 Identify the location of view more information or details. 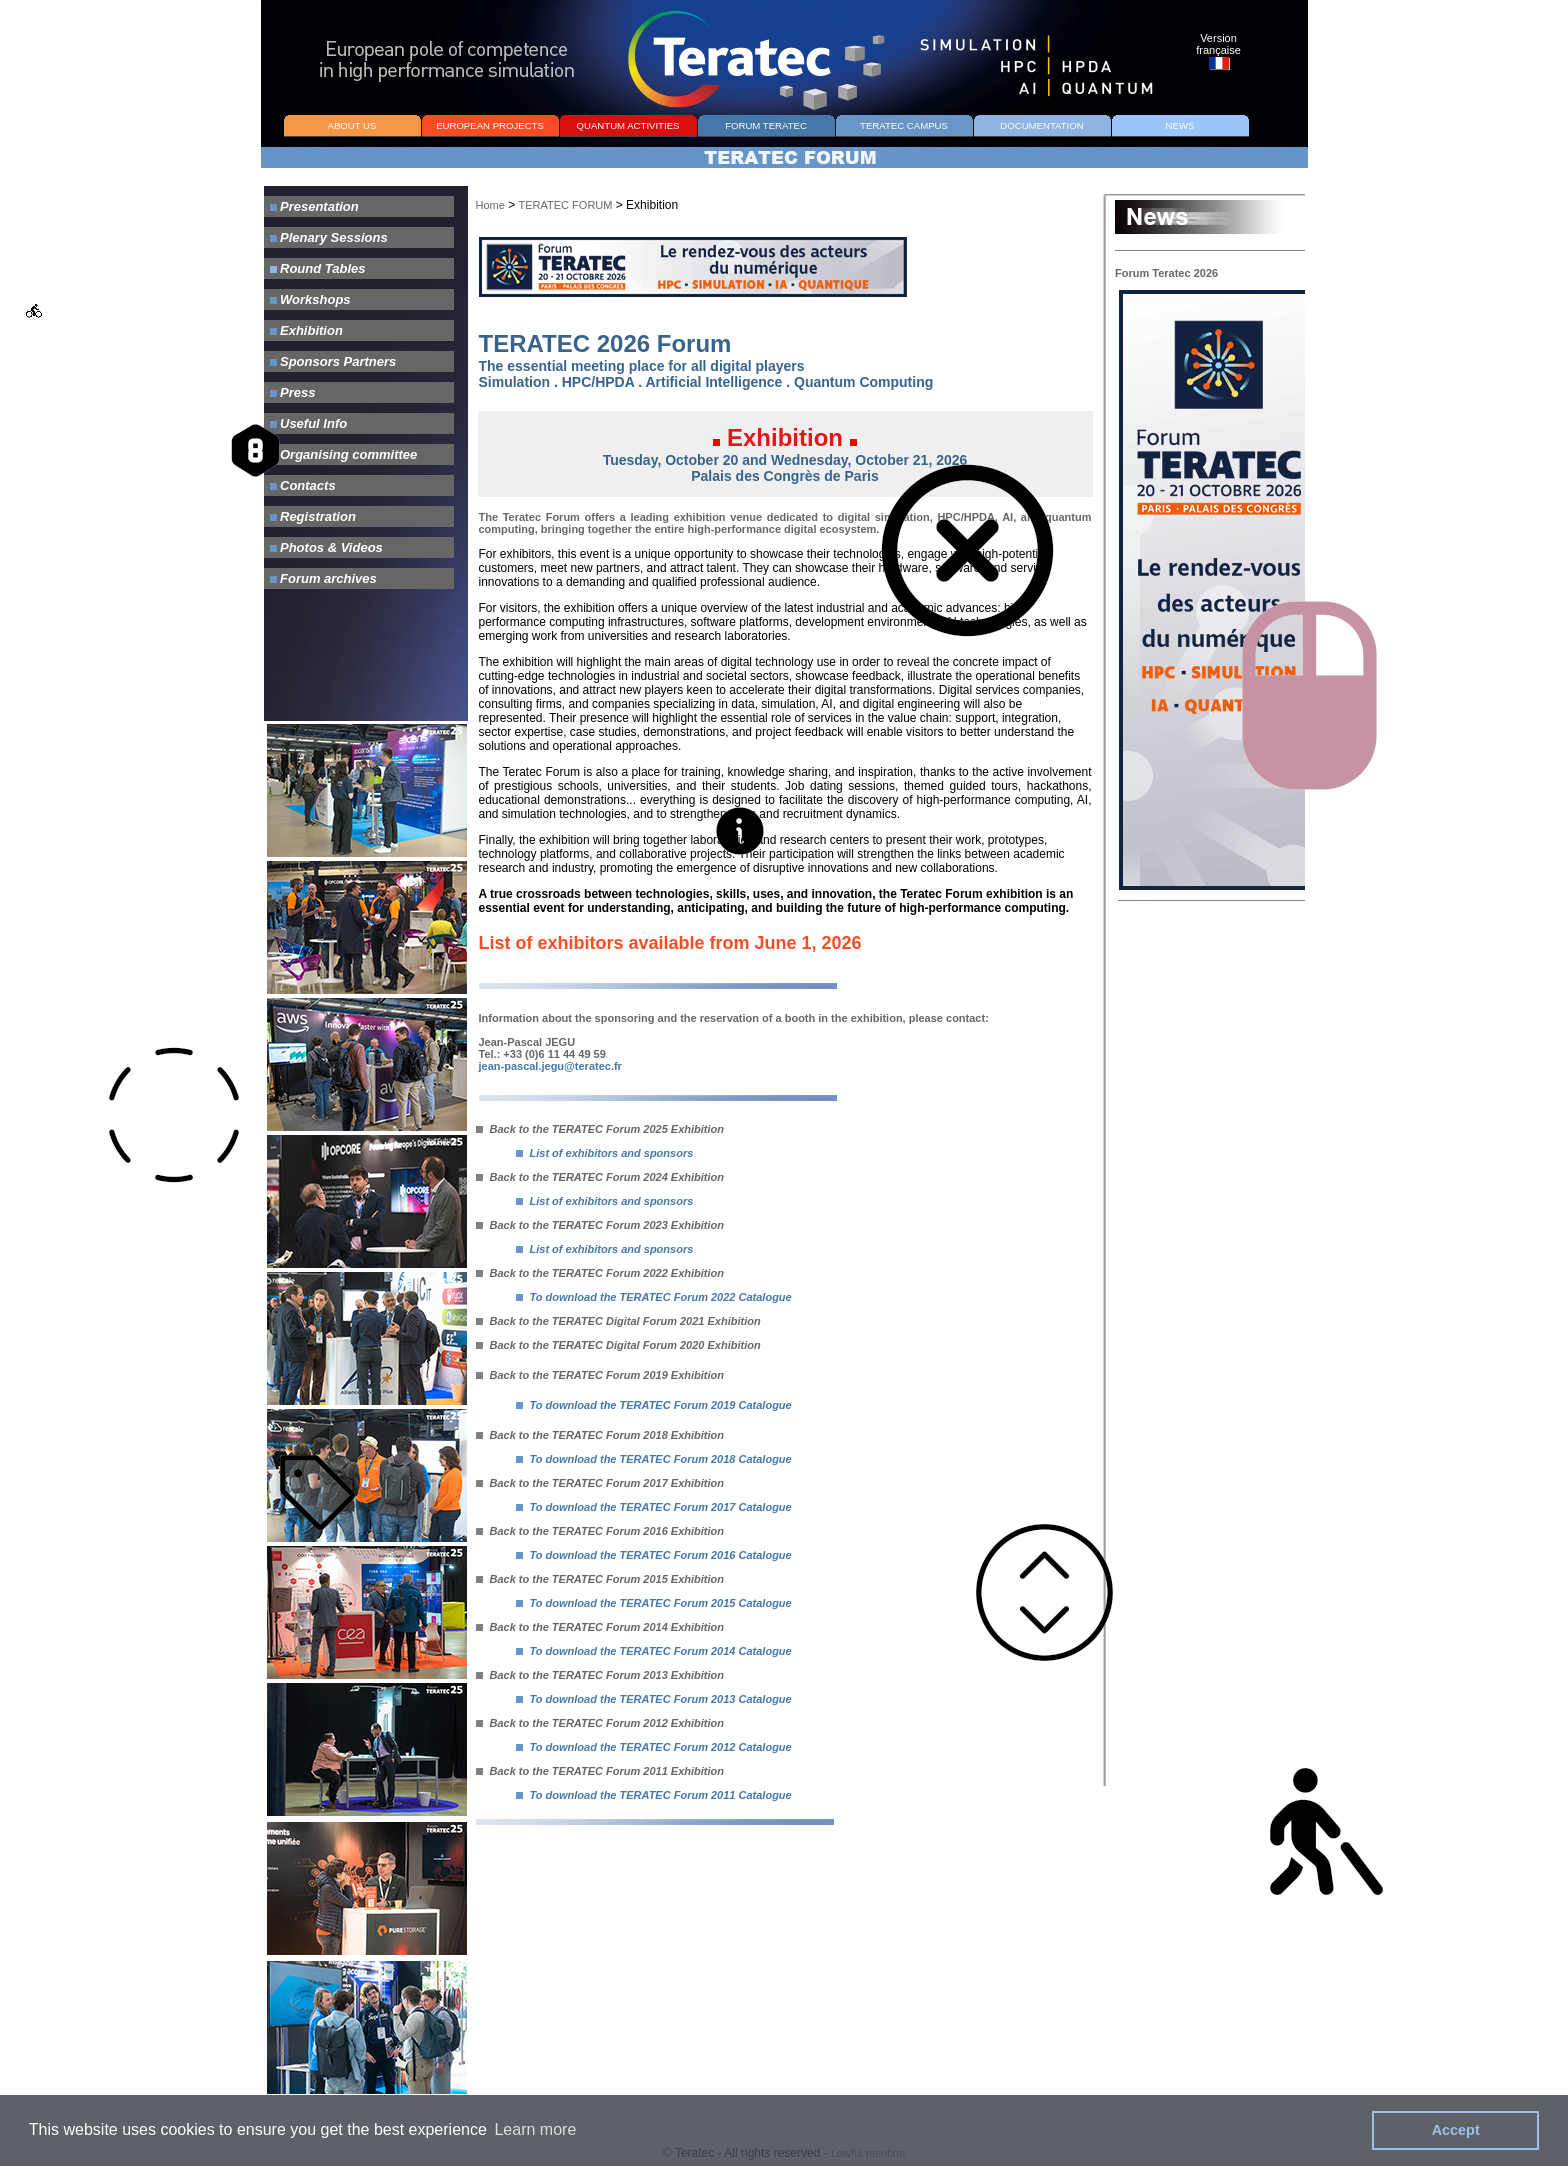
(740, 831).